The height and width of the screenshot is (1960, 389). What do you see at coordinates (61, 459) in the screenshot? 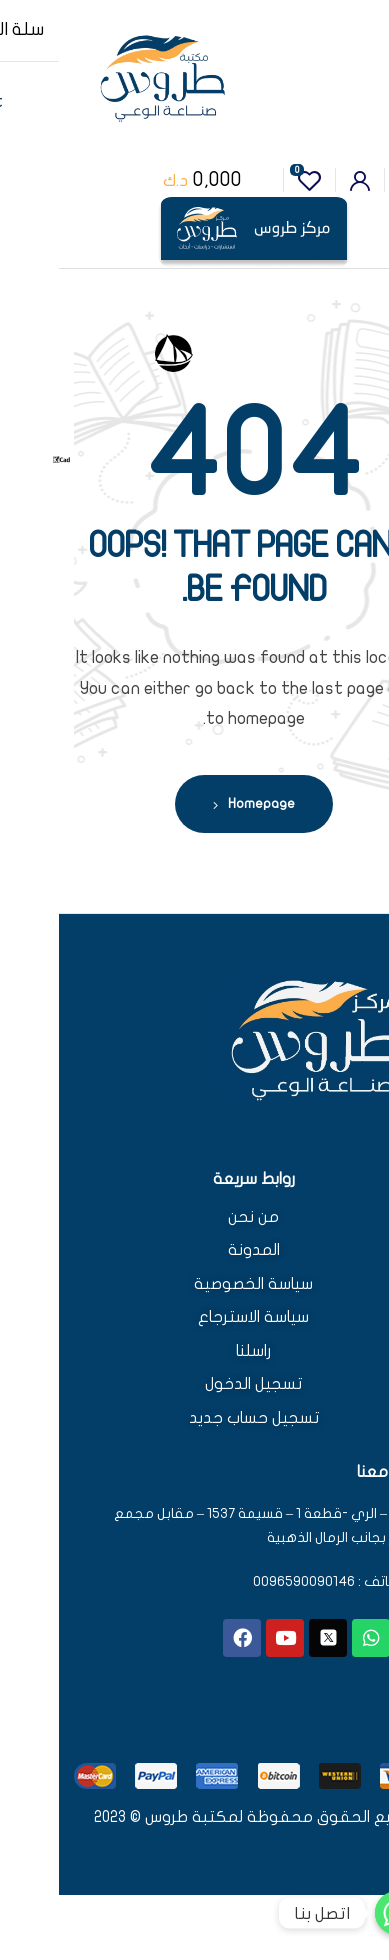
I see `open KiCad electronic design automation software` at bounding box center [61, 459].